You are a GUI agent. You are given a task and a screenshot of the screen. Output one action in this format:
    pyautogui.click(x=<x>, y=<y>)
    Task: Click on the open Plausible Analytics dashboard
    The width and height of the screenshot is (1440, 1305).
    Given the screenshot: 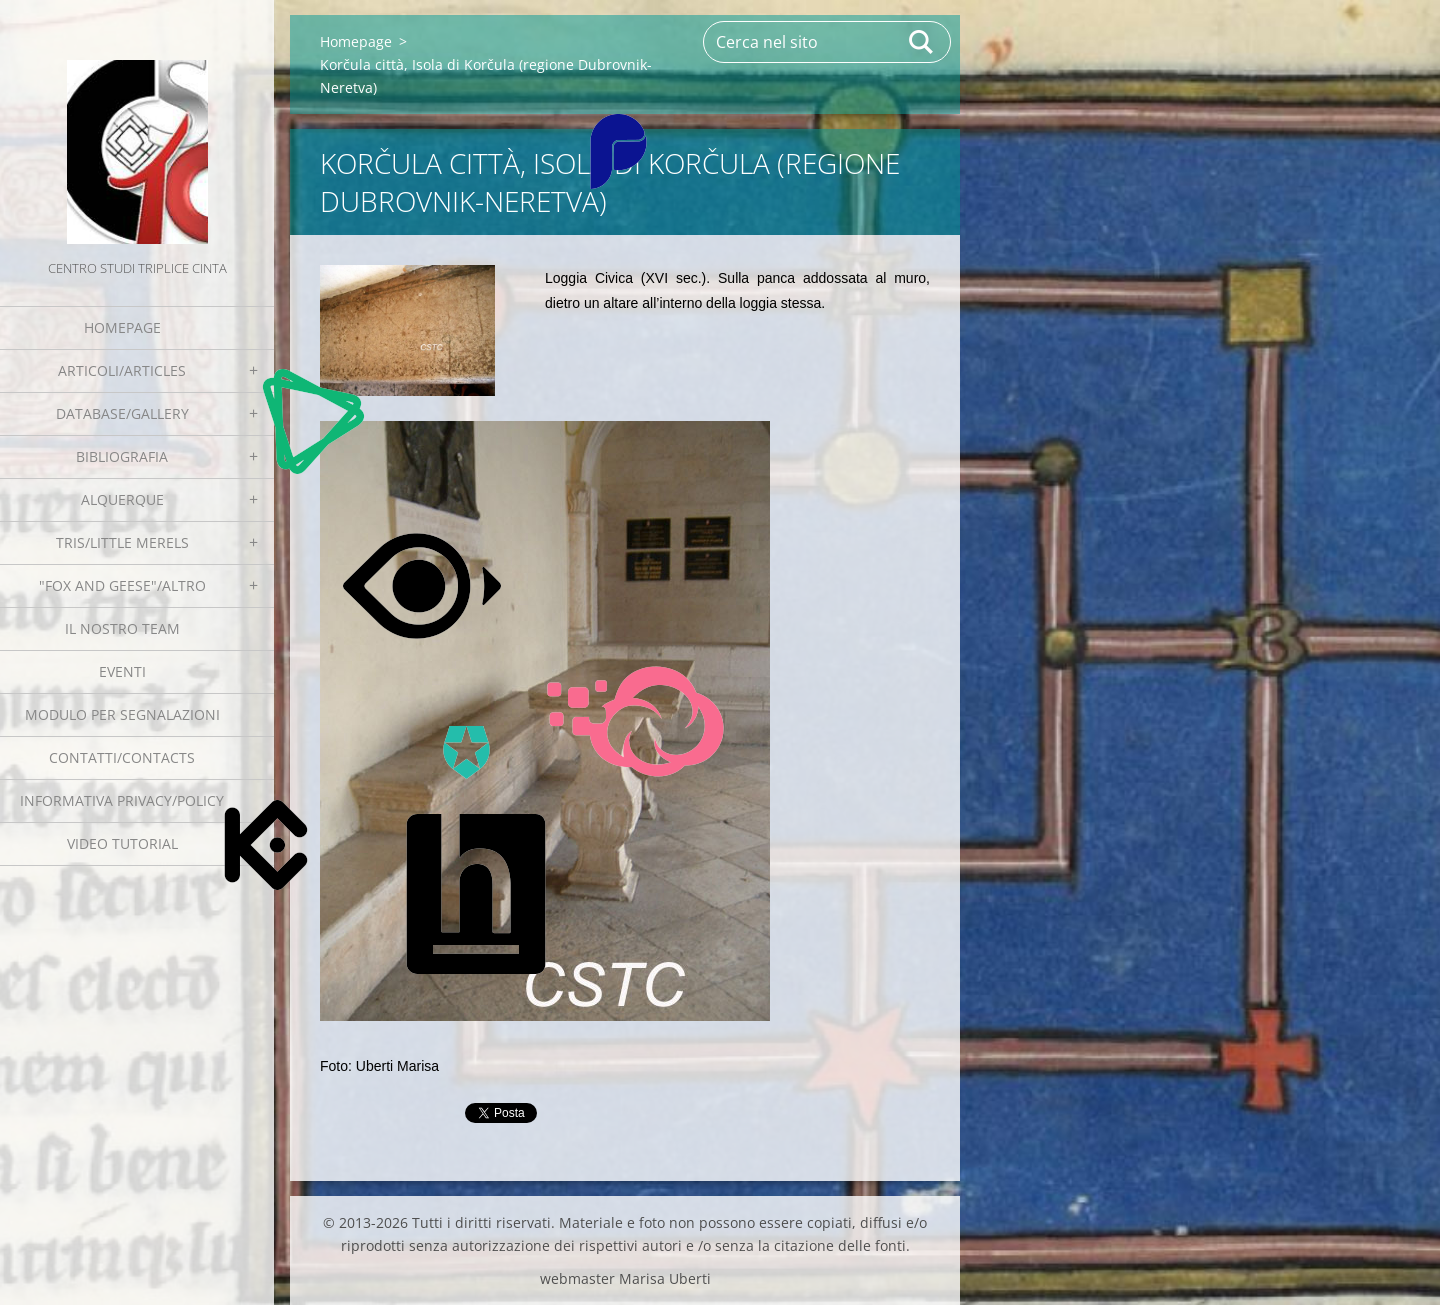 What is the action you would take?
    pyautogui.click(x=618, y=151)
    